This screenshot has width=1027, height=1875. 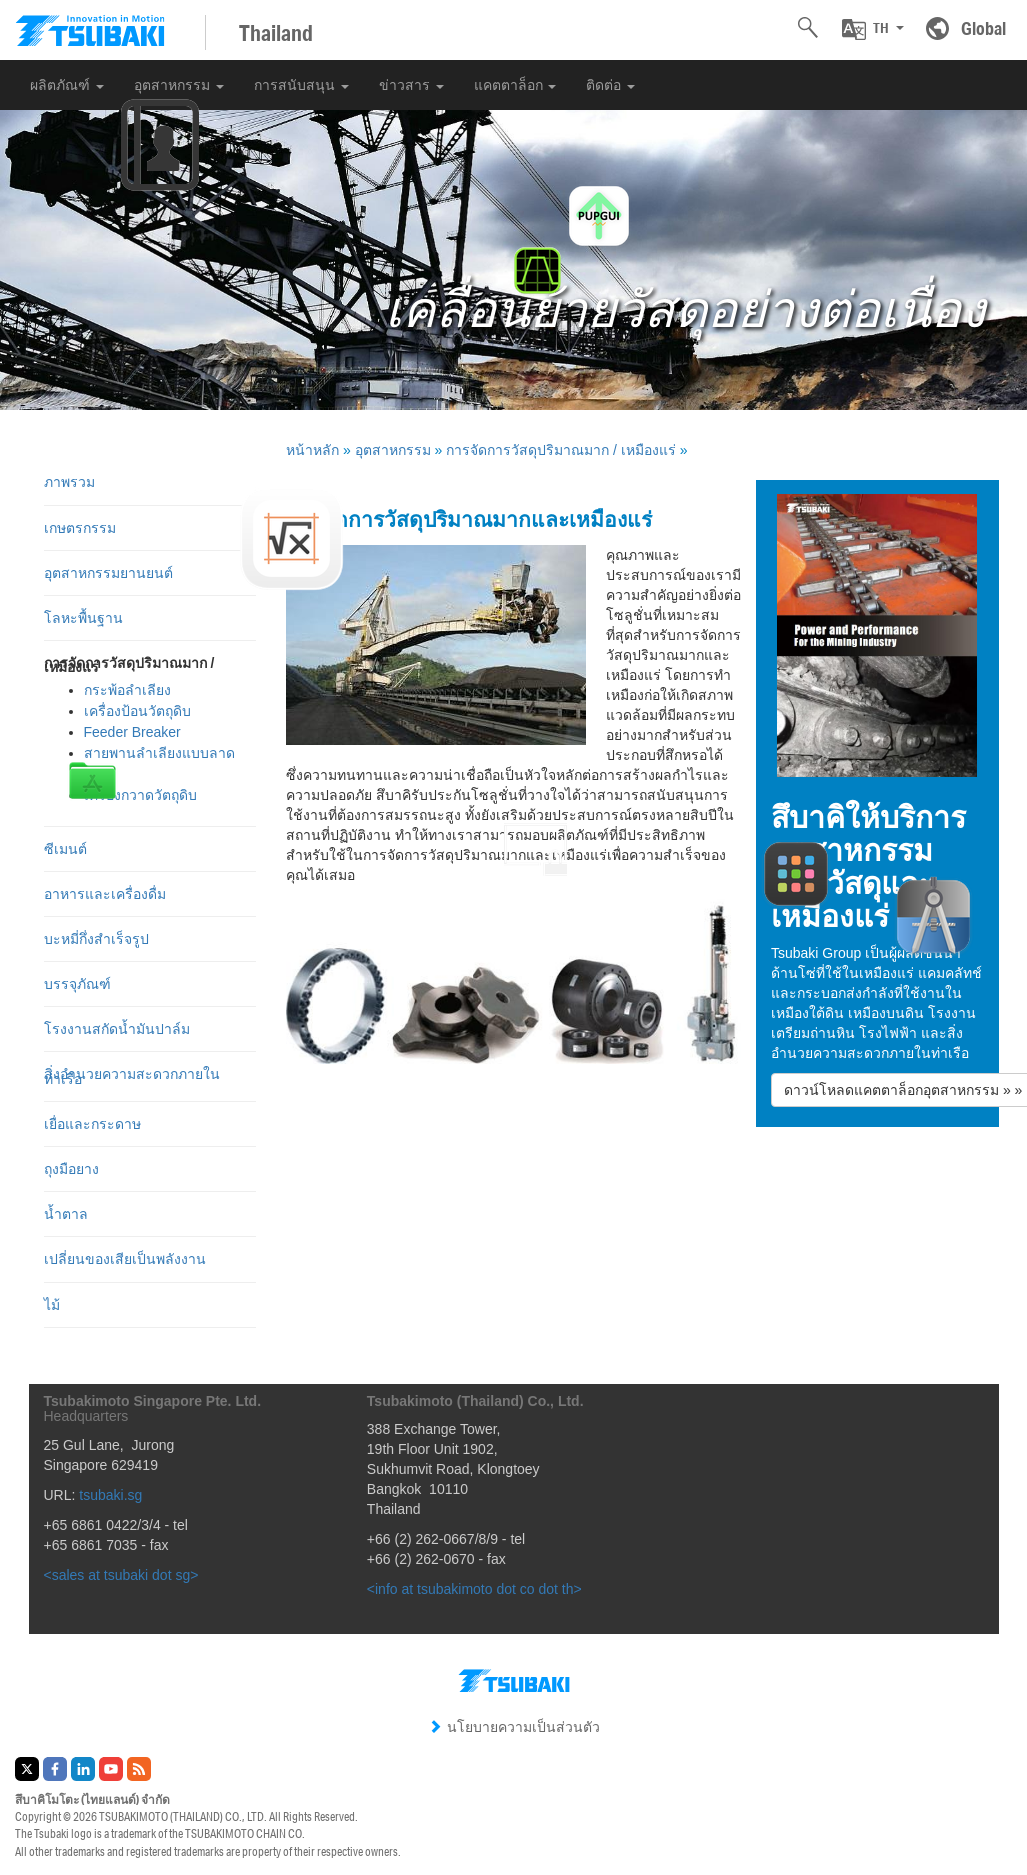 What do you see at coordinates (537, 270) in the screenshot?
I see `open gtkwave waveform viewer application` at bounding box center [537, 270].